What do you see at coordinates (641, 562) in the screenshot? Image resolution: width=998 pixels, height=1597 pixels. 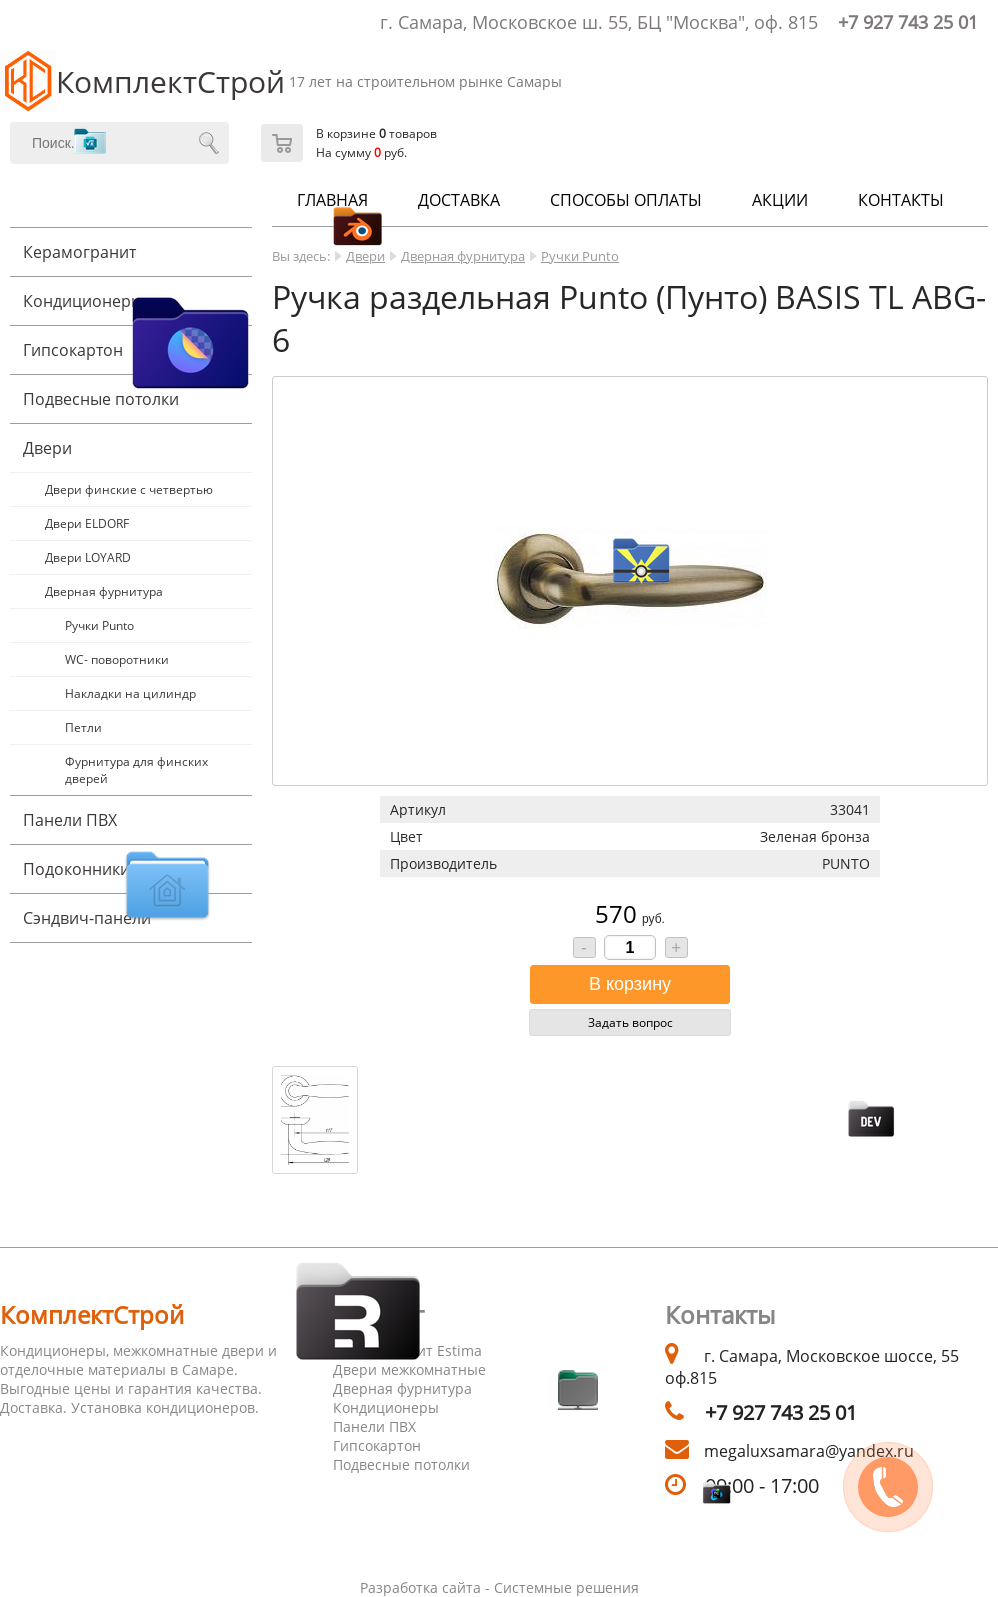 I see `open pokémon quick ball themed folder` at bounding box center [641, 562].